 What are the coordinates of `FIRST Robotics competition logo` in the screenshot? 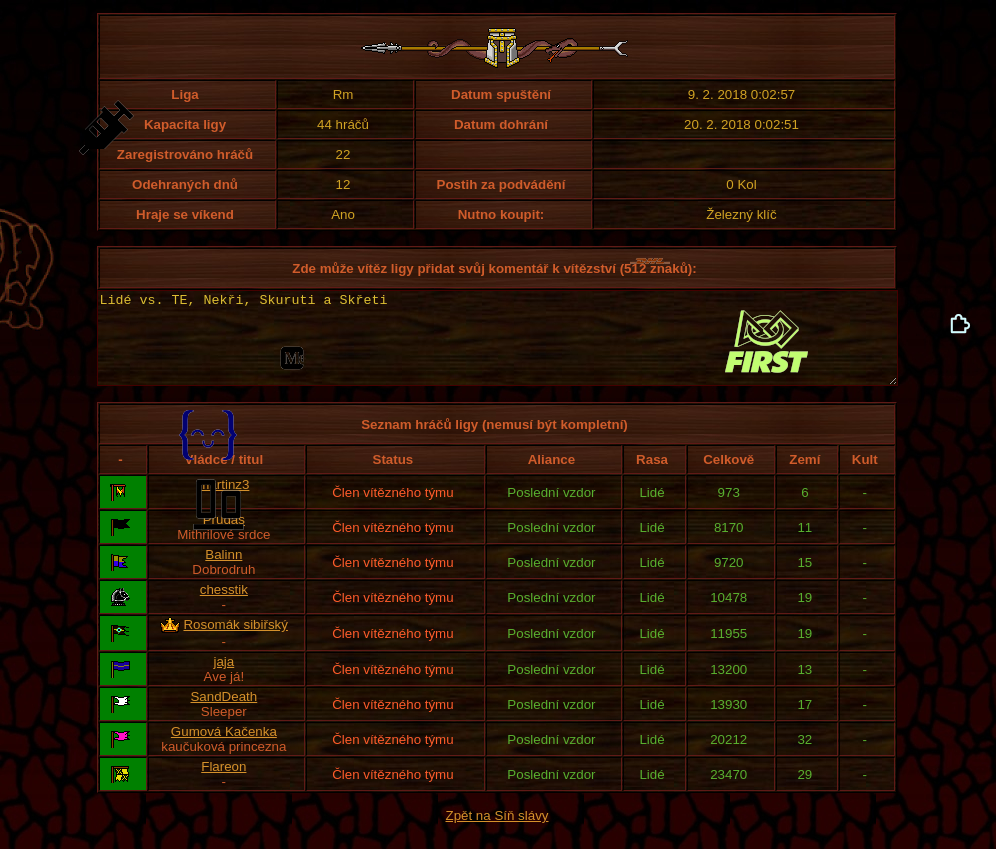 It's located at (766, 341).